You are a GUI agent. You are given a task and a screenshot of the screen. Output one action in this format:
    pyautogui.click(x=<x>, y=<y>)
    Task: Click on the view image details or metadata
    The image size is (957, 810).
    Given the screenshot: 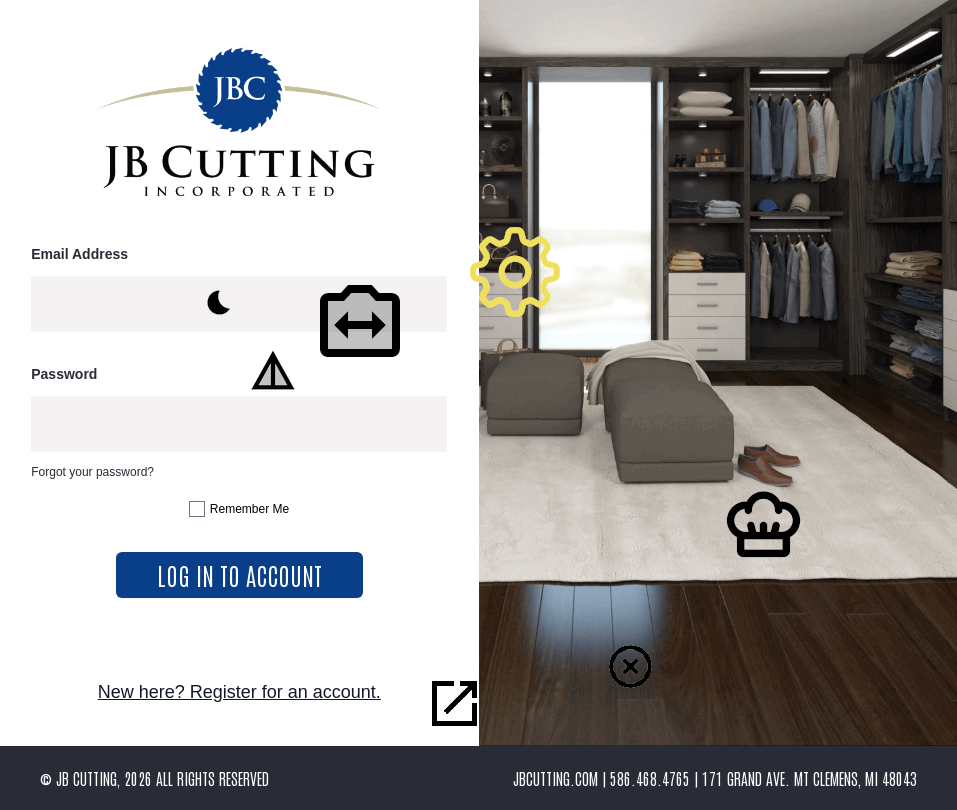 What is the action you would take?
    pyautogui.click(x=273, y=370)
    